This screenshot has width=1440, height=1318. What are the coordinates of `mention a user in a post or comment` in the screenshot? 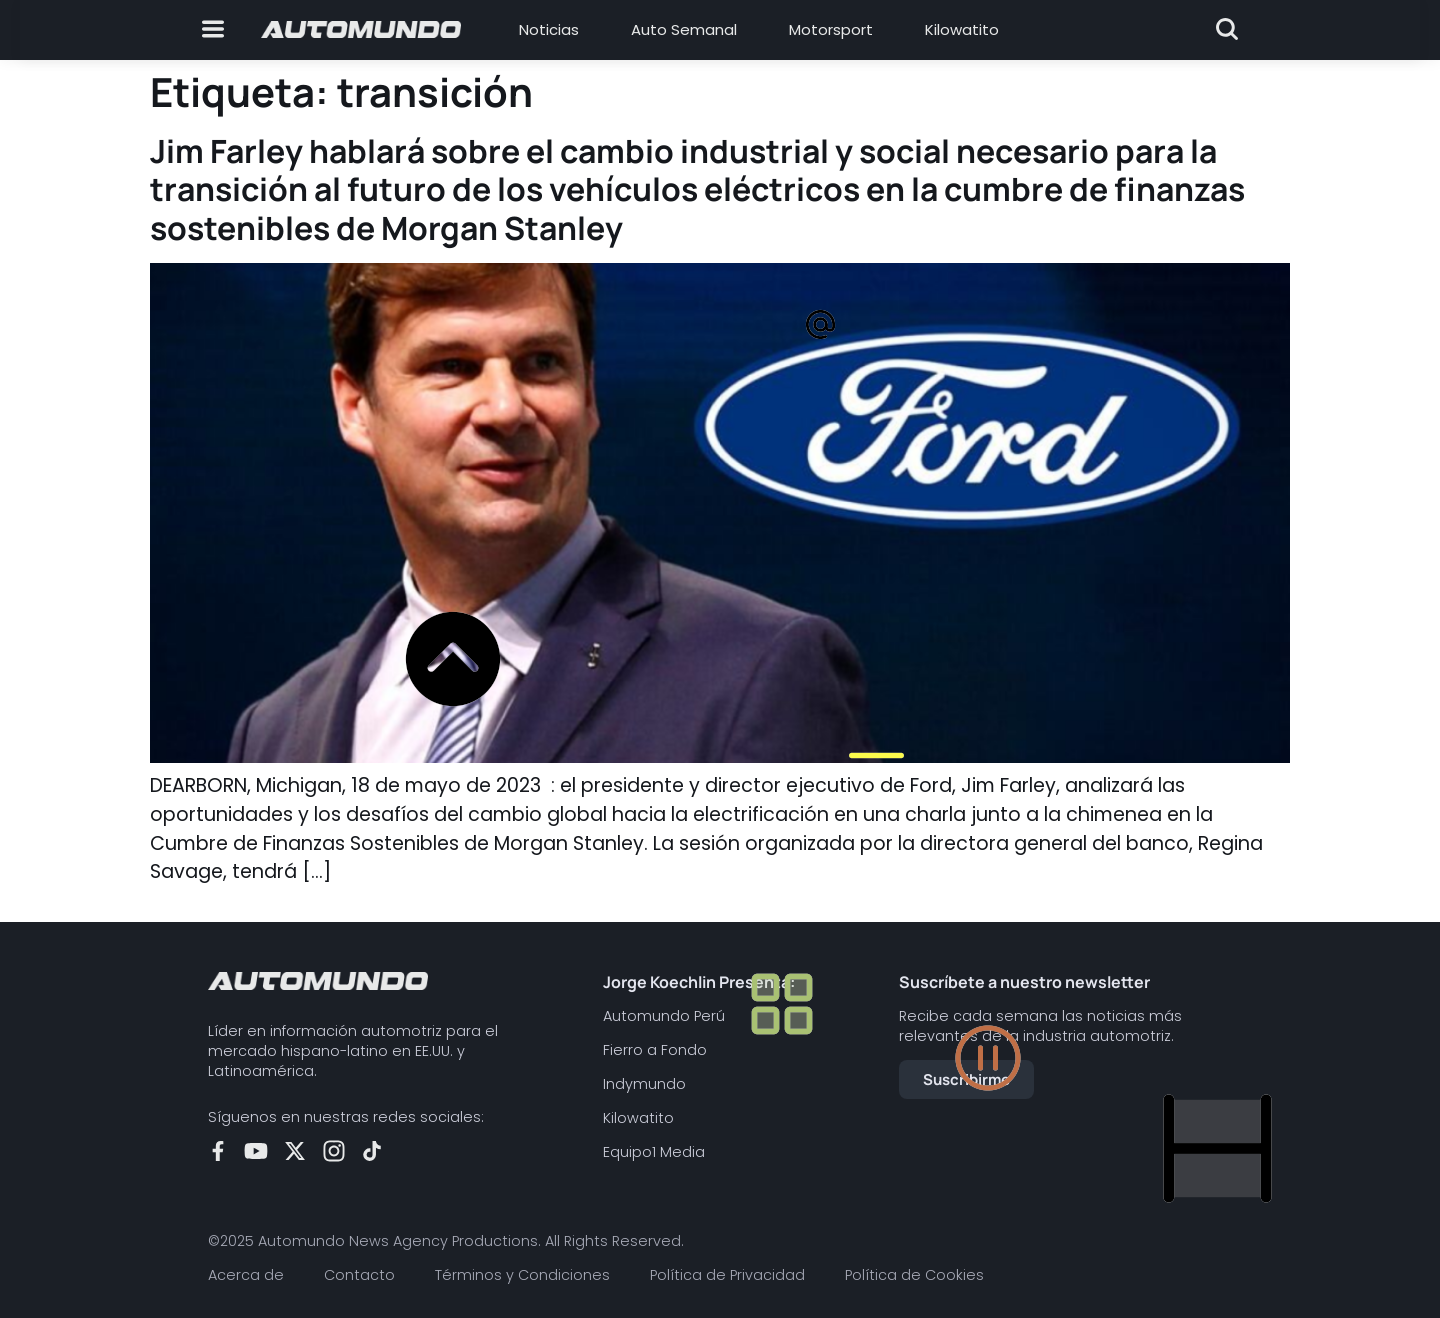 It's located at (820, 324).